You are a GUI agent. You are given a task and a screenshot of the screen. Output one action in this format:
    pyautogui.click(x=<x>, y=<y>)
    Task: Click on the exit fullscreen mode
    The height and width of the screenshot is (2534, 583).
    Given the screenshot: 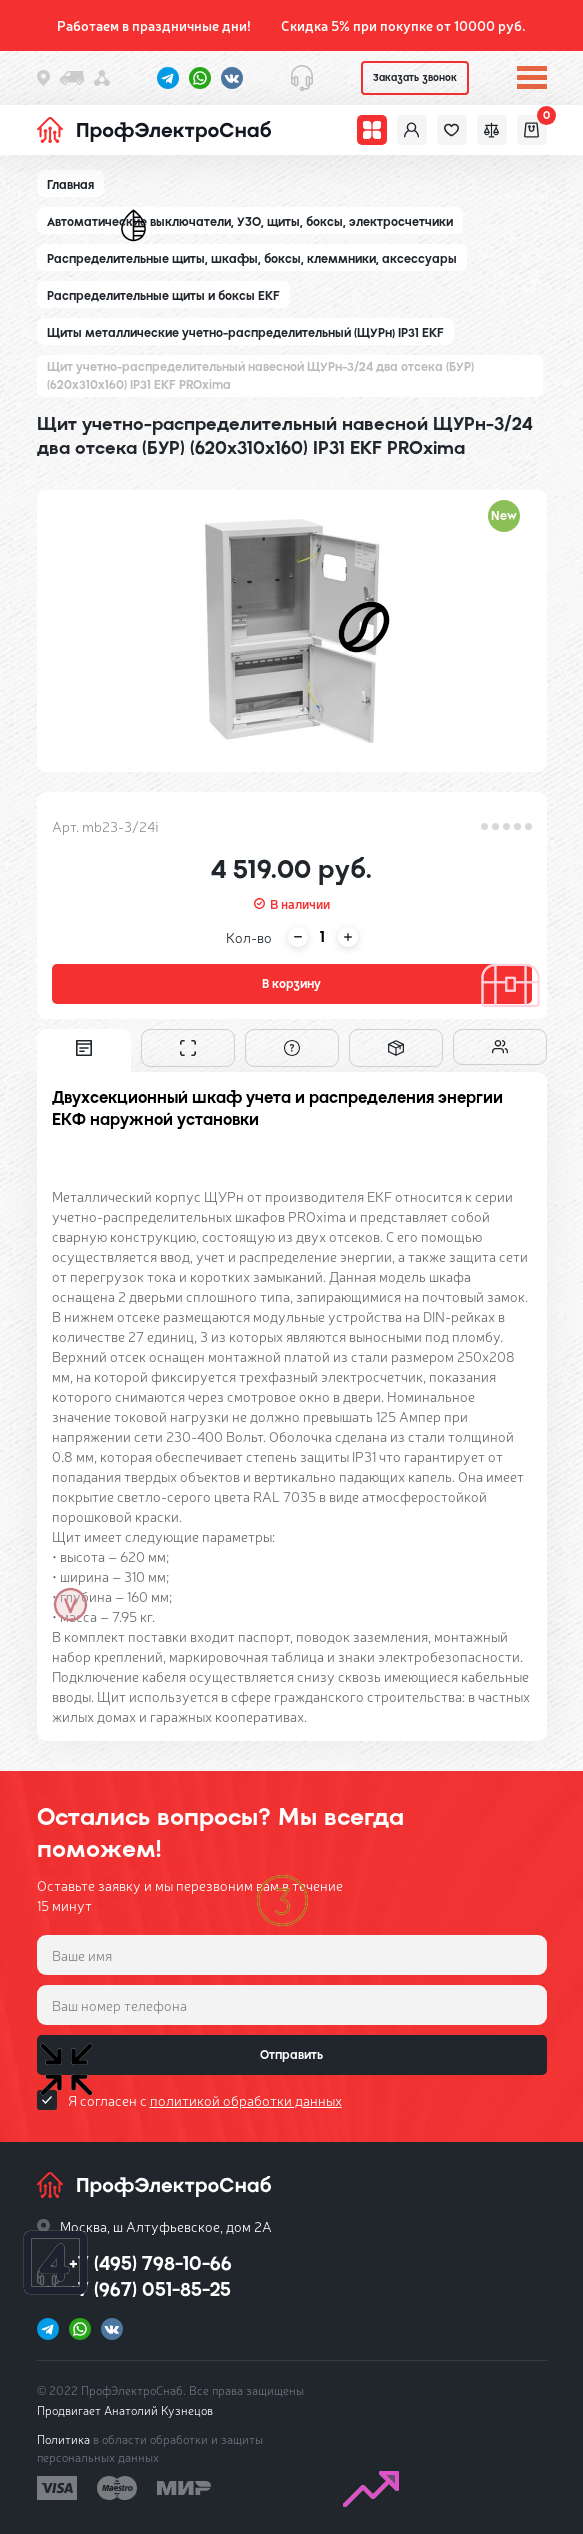 What is the action you would take?
    pyautogui.click(x=66, y=2069)
    